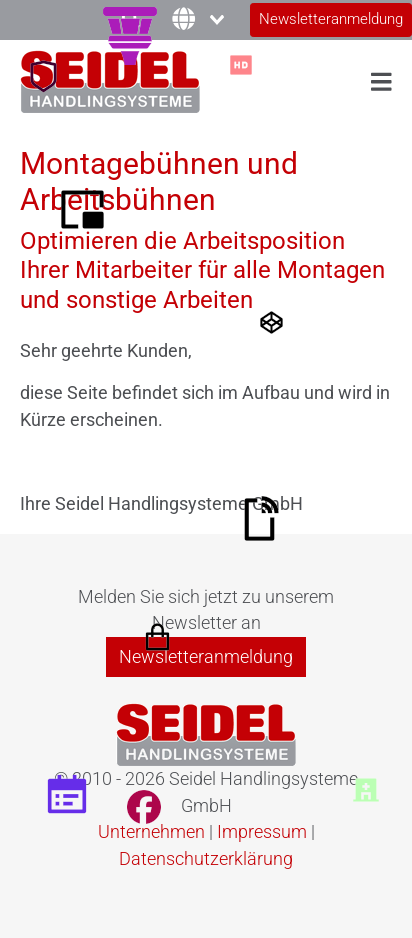 The image size is (412, 938). I want to click on open CodePen profile or project, so click(271, 322).